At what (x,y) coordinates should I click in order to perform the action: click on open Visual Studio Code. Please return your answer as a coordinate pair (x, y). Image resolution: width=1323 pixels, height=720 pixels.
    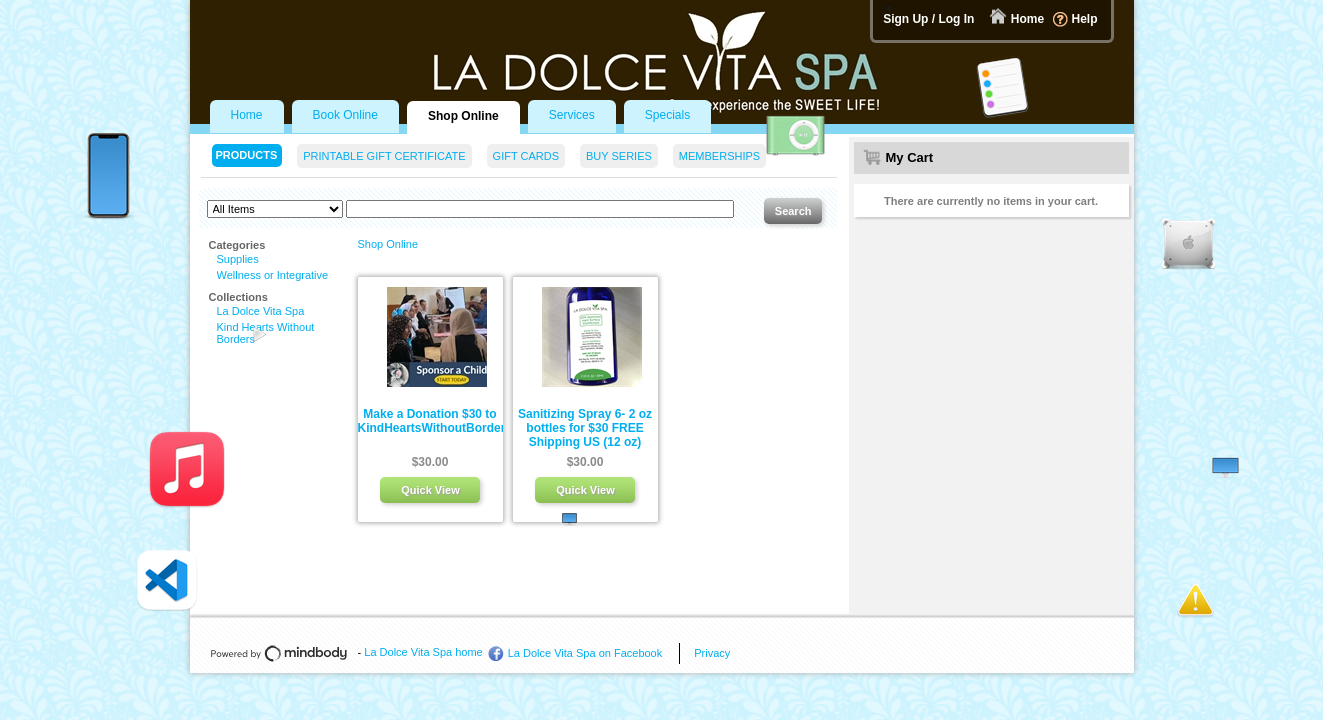
    Looking at the image, I should click on (167, 580).